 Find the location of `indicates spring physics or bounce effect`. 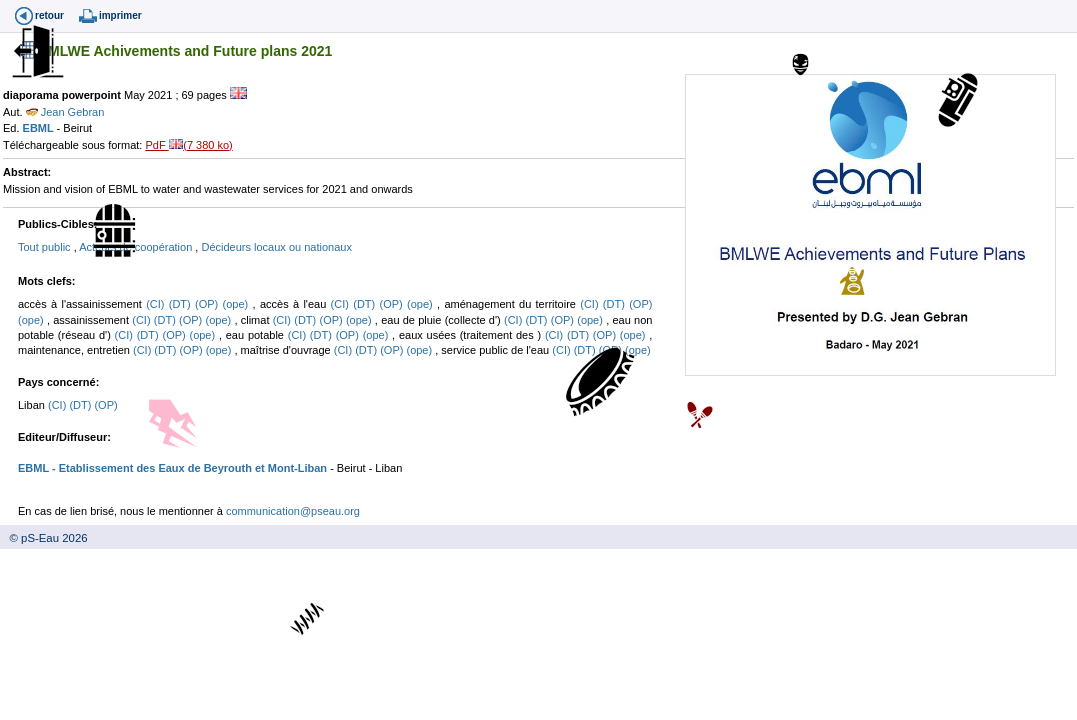

indicates spring physics or bounce effect is located at coordinates (307, 619).